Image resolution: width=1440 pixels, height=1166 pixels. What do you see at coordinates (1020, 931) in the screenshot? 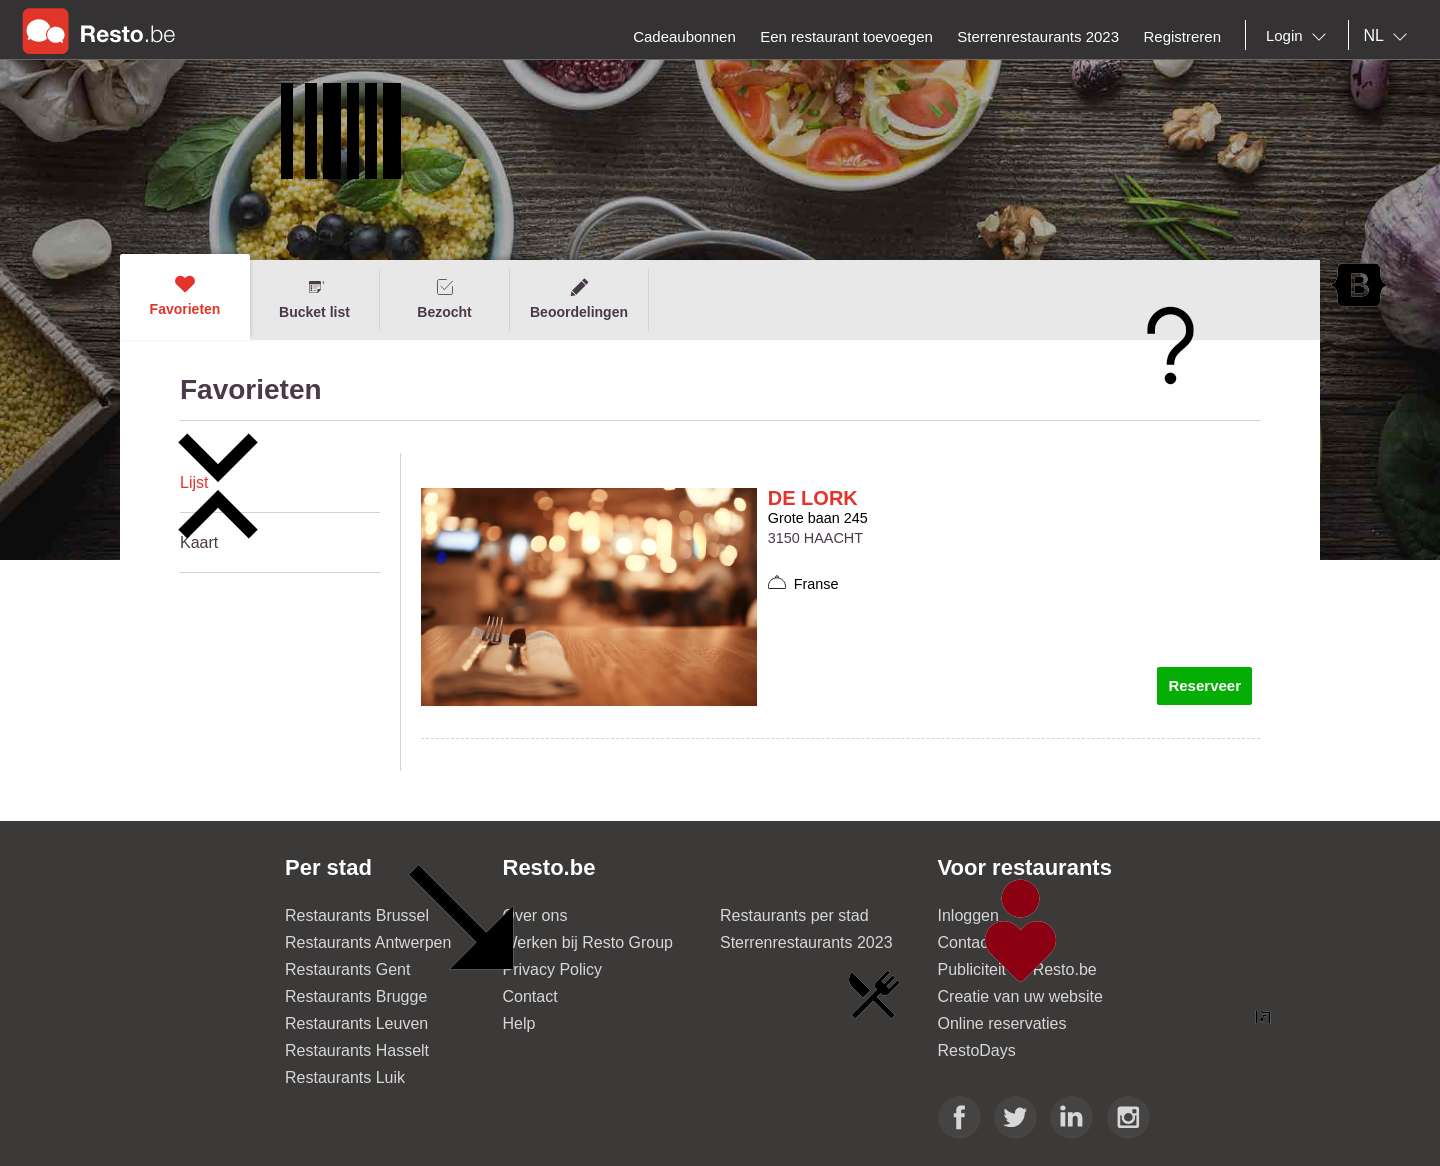
I see `empathize with or show compassion for a user` at bounding box center [1020, 931].